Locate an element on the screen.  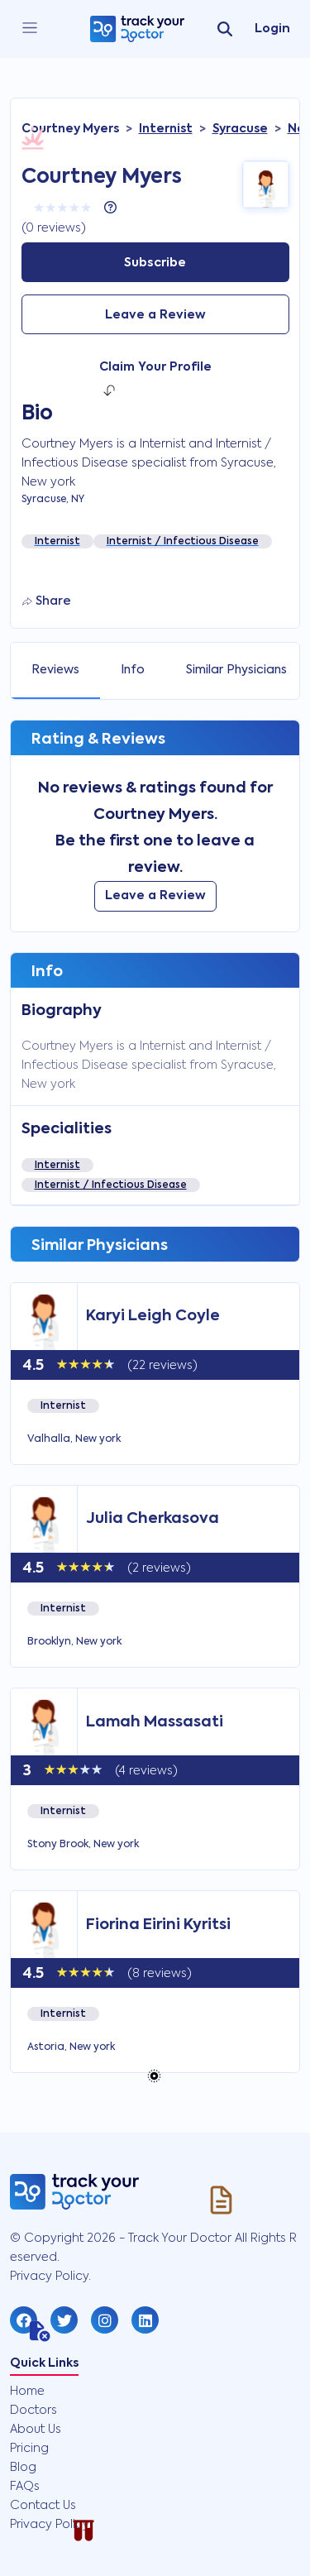
redo an action is located at coordinates (109, 390).